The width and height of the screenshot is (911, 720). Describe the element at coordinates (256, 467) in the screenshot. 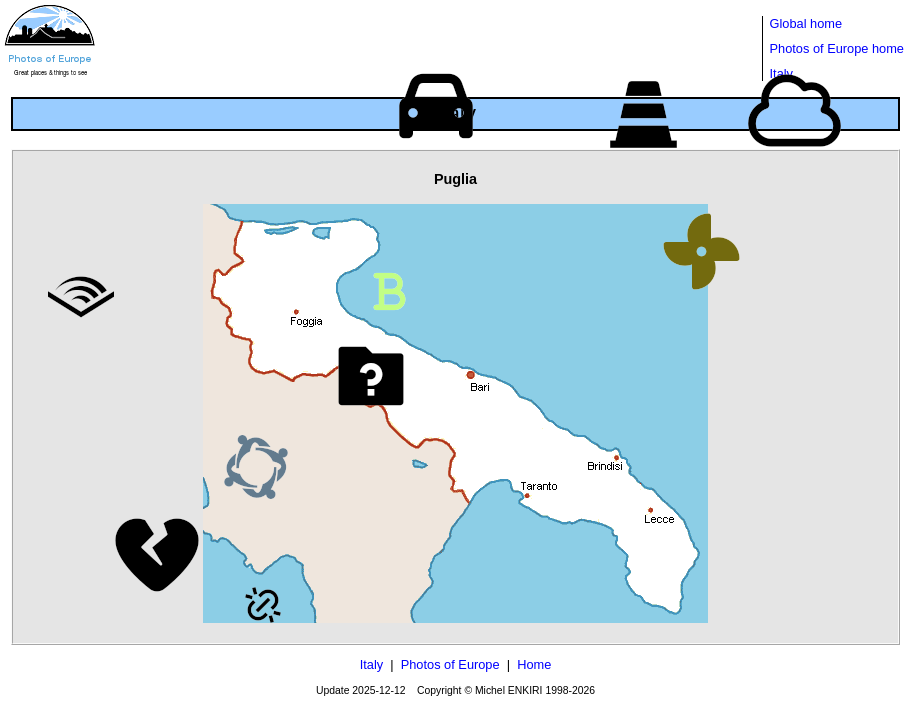

I see `hornbill brand logo` at that location.